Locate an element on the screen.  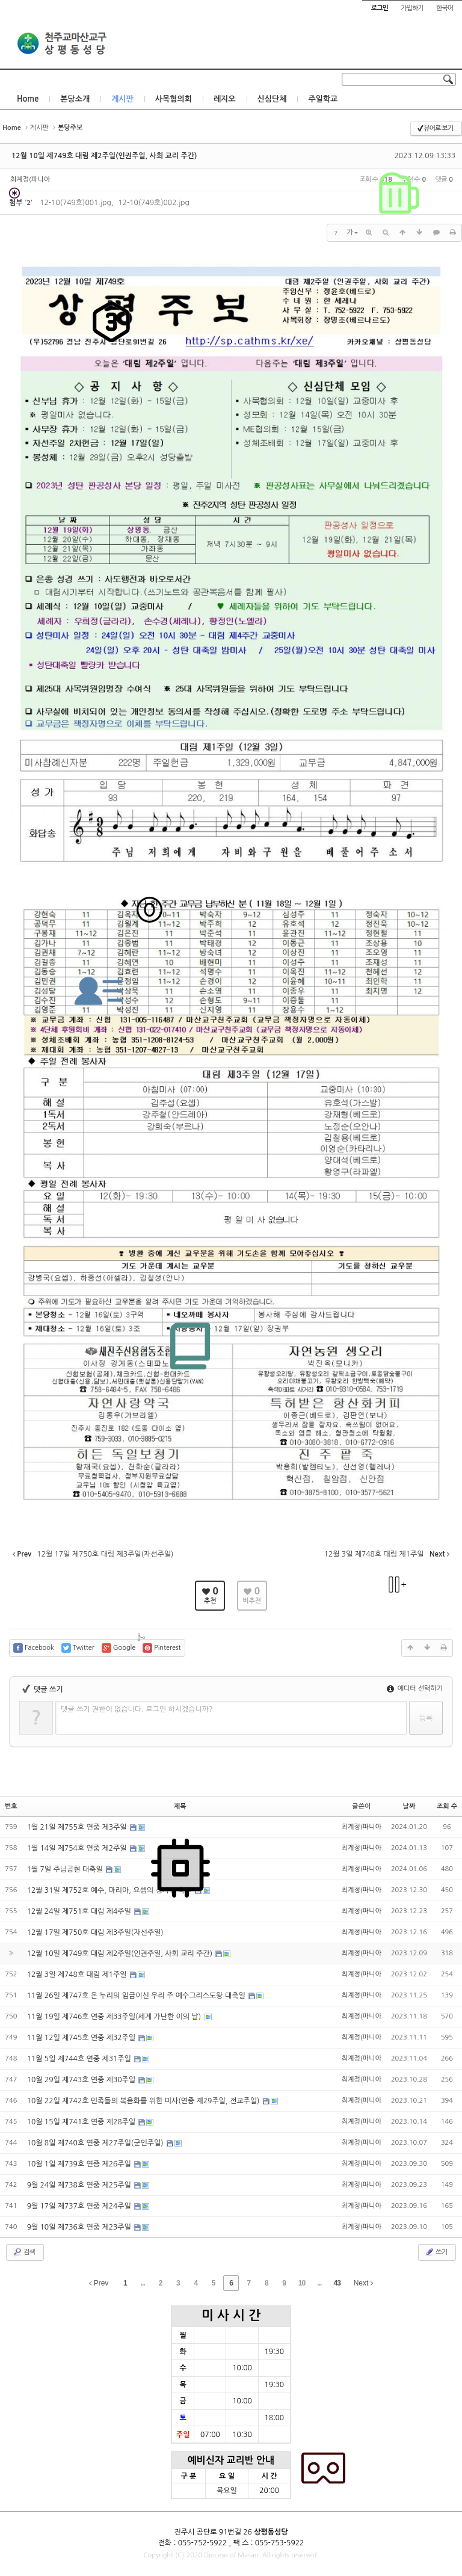
step 3 in a multi-step process is located at coordinates (111, 322).